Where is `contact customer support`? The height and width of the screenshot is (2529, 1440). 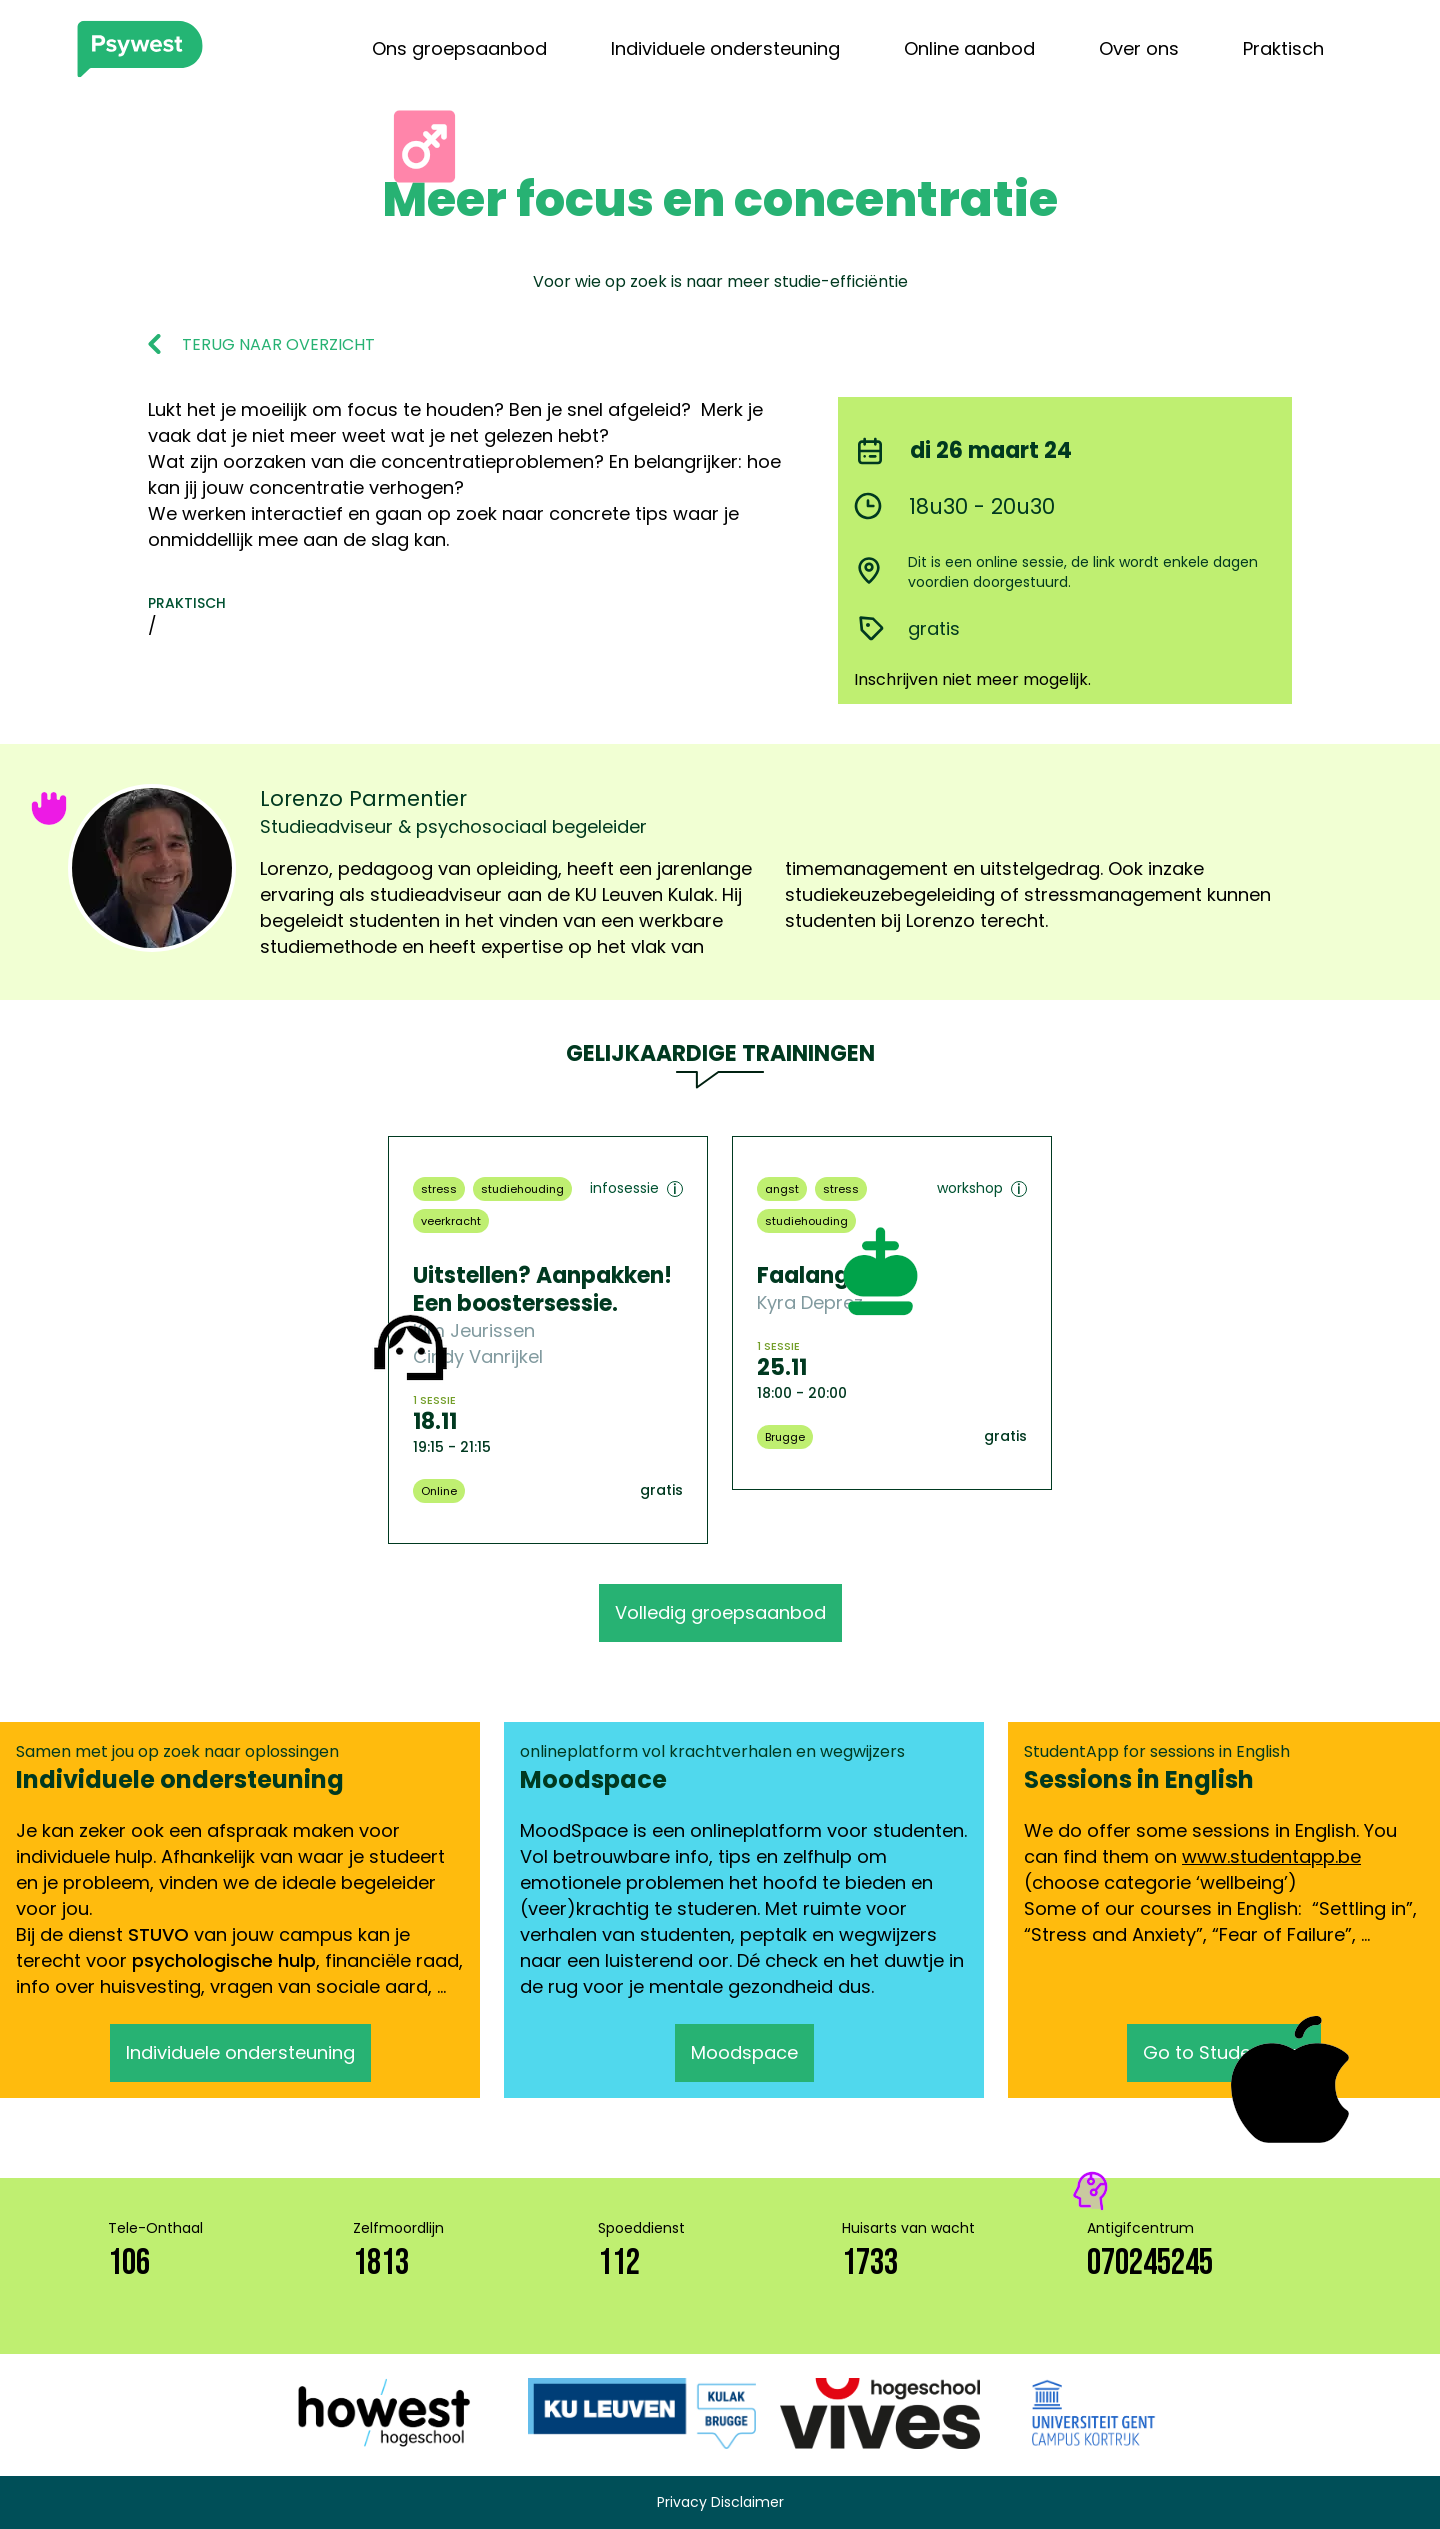 contact customer support is located at coordinates (410, 1347).